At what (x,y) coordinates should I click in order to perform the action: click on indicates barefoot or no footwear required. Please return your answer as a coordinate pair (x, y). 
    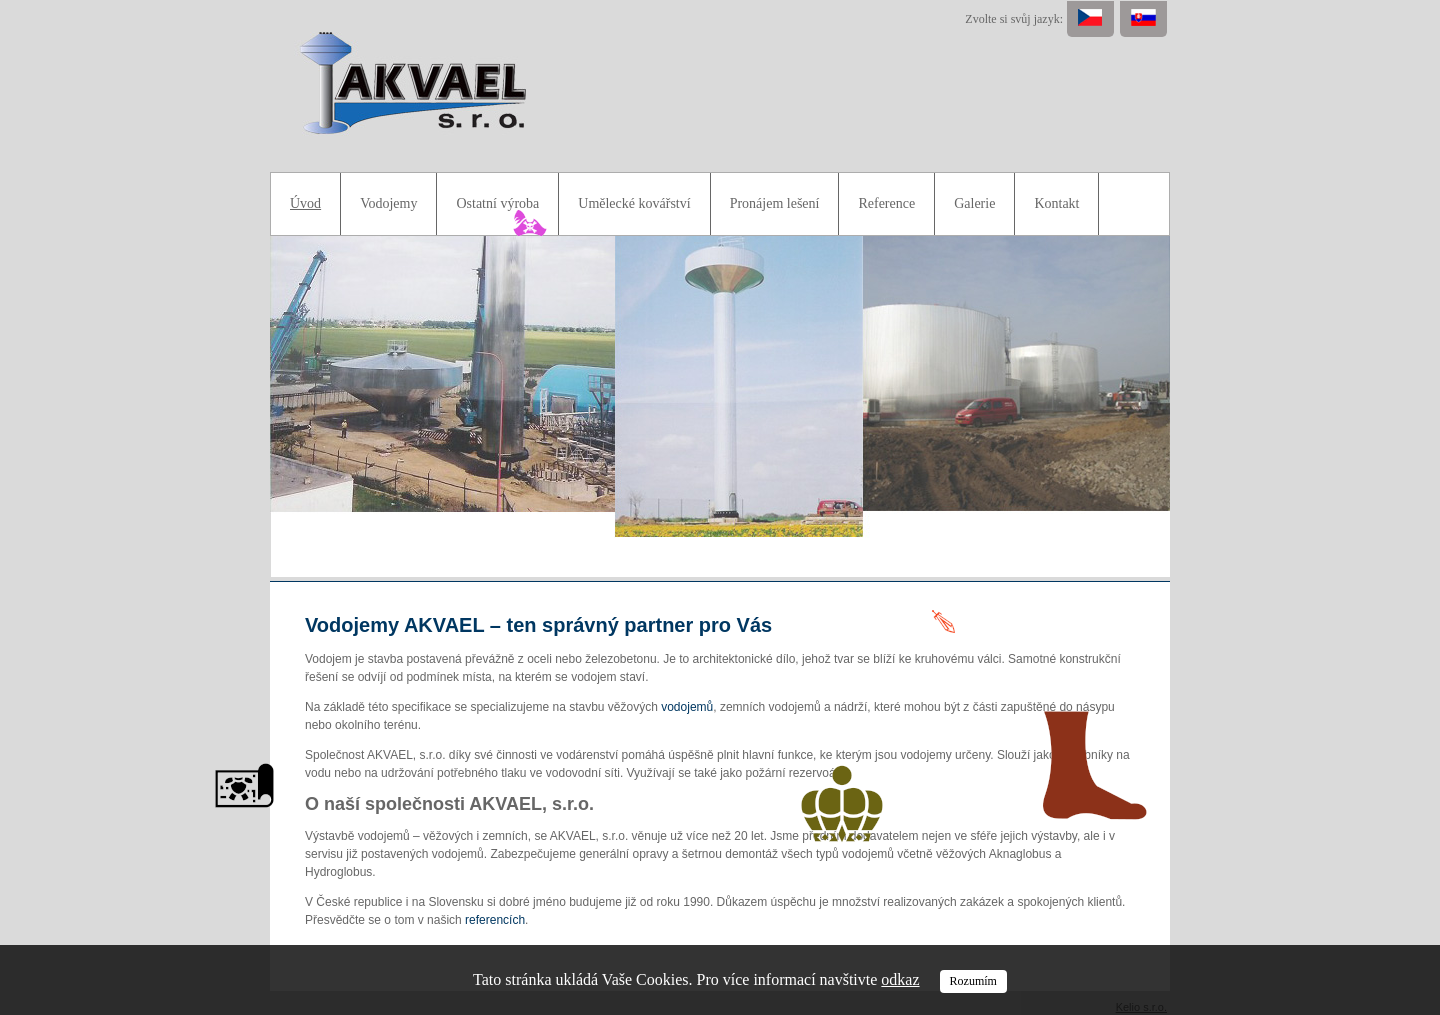
    Looking at the image, I should click on (1092, 765).